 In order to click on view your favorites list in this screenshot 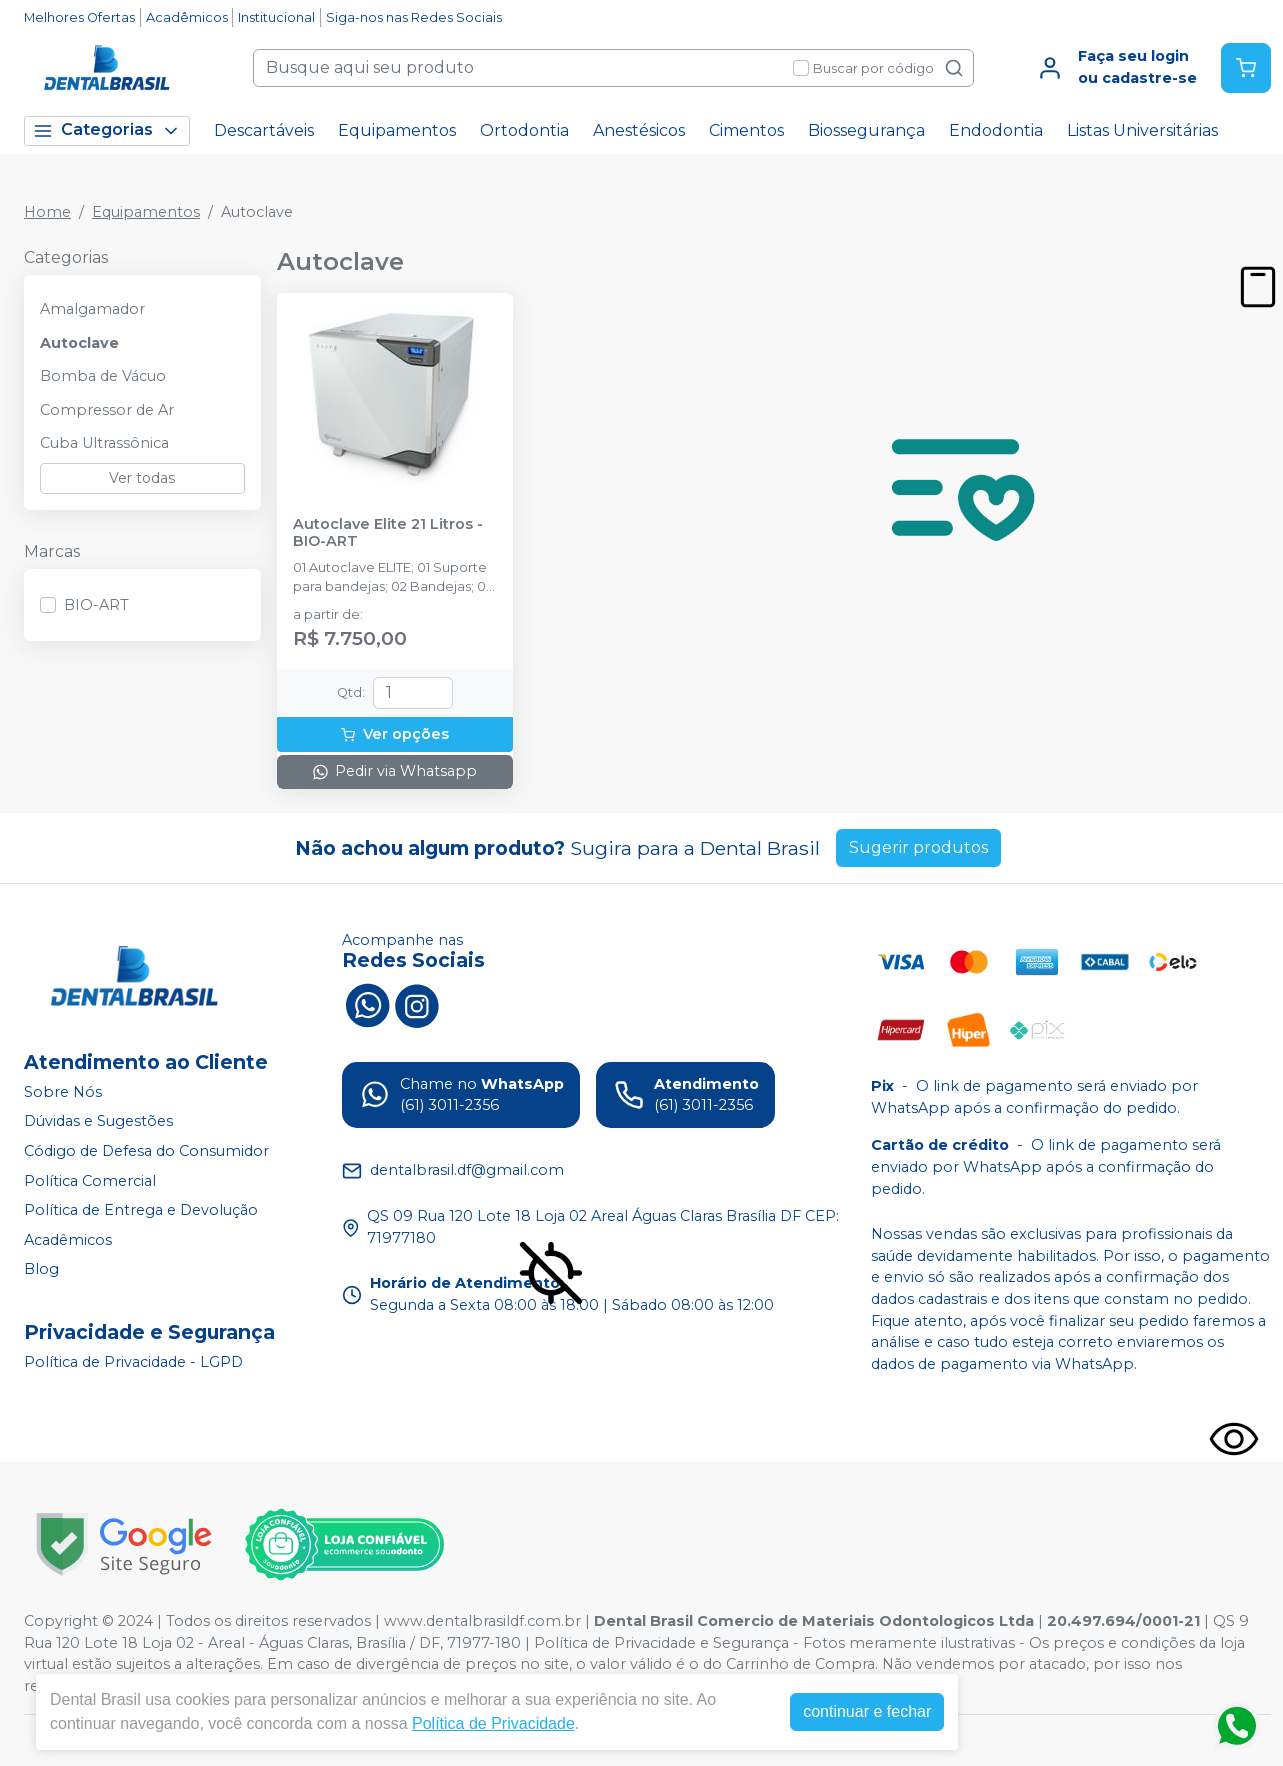, I will do `click(955, 487)`.